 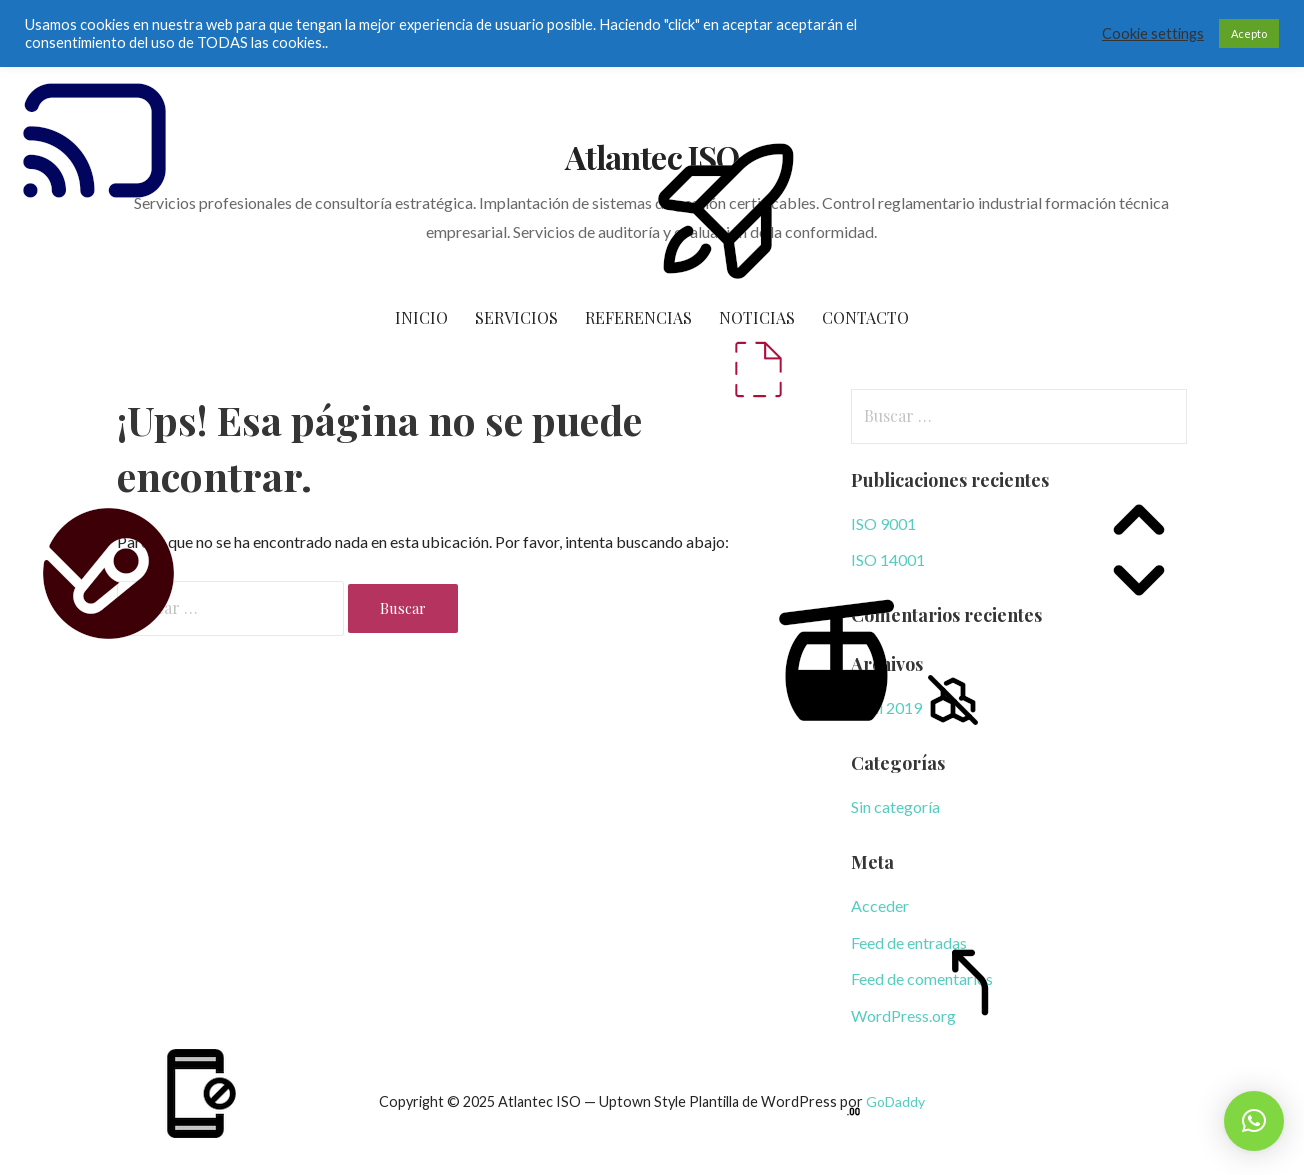 What do you see at coordinates (94, 140) in the screenshot?
I see `cast your screen to a nearby device` at bounding box center [94, 140].